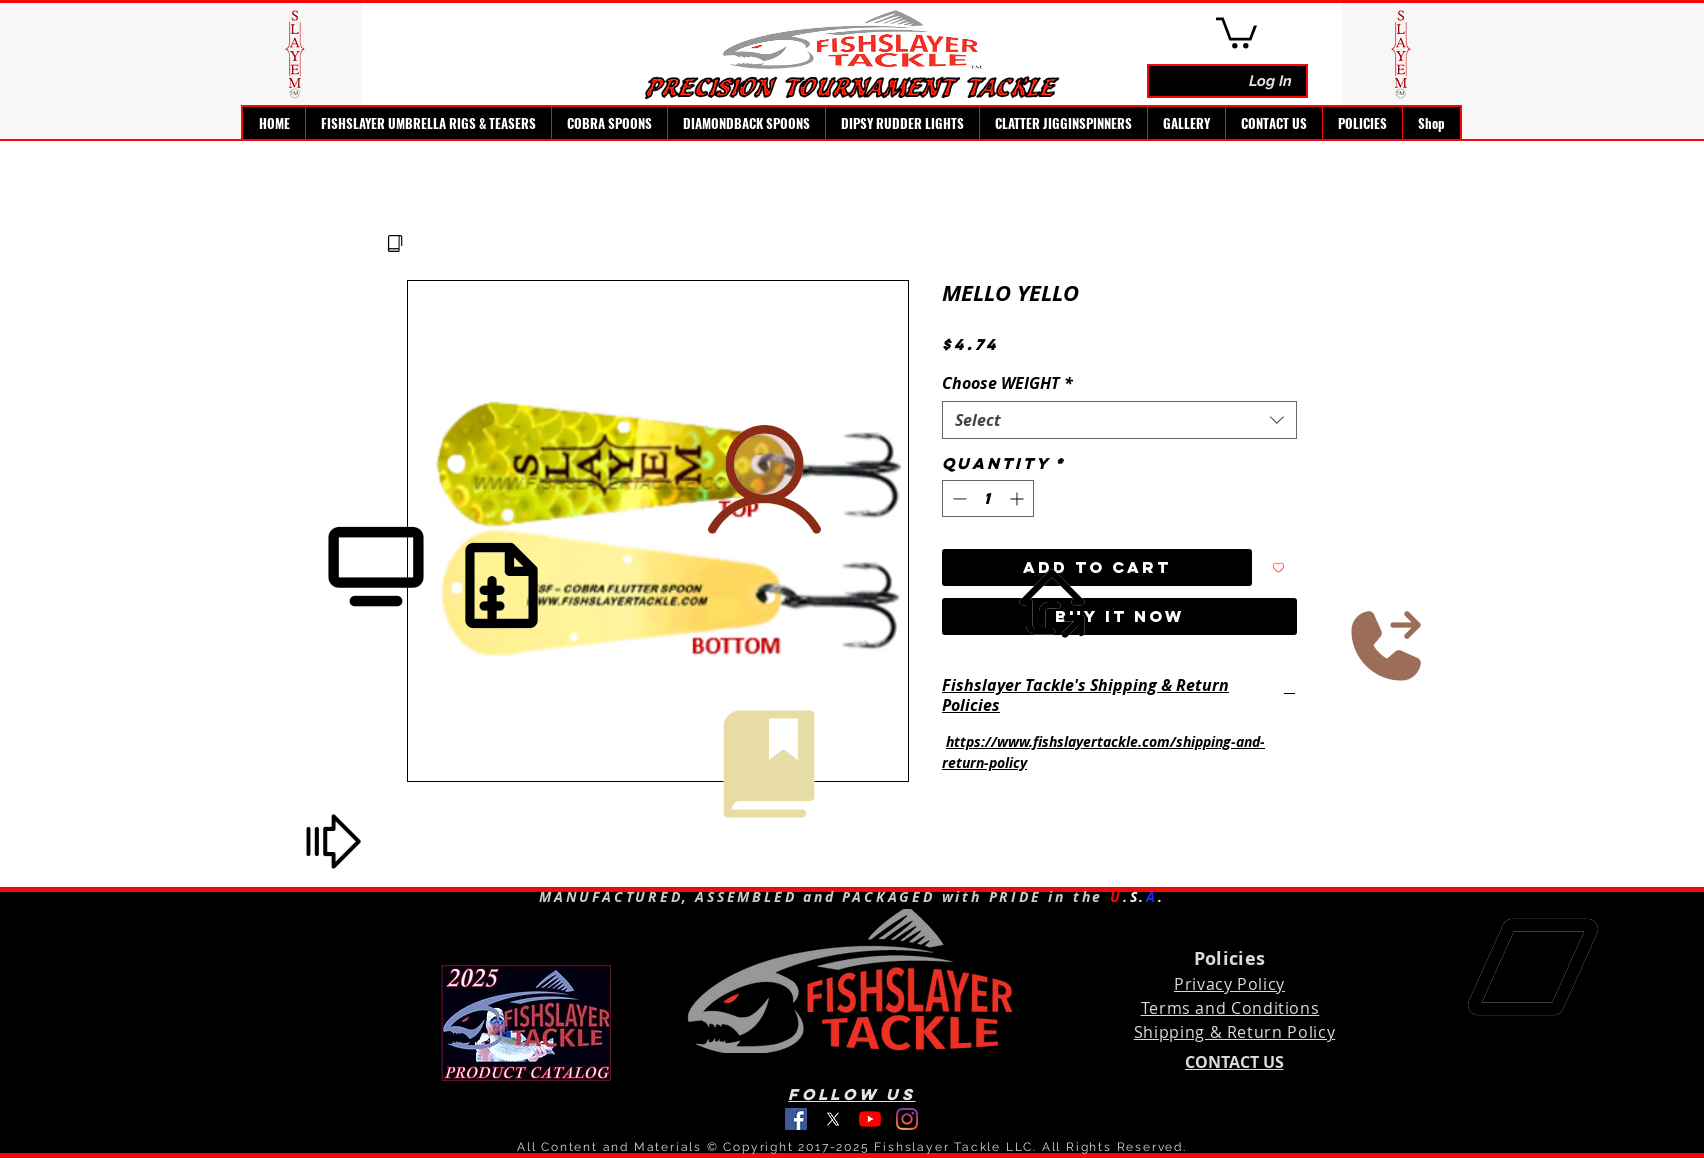  I want to click on skip forward or advance to next item, so click(331, 841).